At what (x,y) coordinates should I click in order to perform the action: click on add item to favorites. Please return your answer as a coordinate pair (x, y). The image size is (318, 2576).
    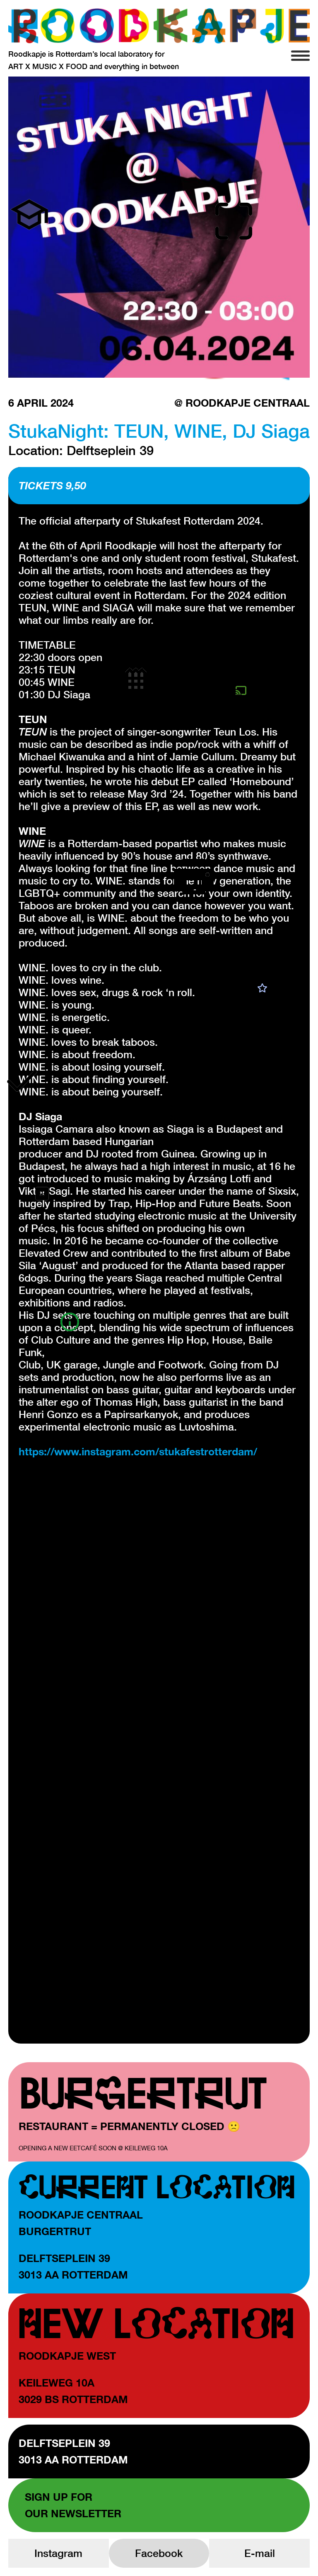
    Looking at the image, I should click on (262, 988).